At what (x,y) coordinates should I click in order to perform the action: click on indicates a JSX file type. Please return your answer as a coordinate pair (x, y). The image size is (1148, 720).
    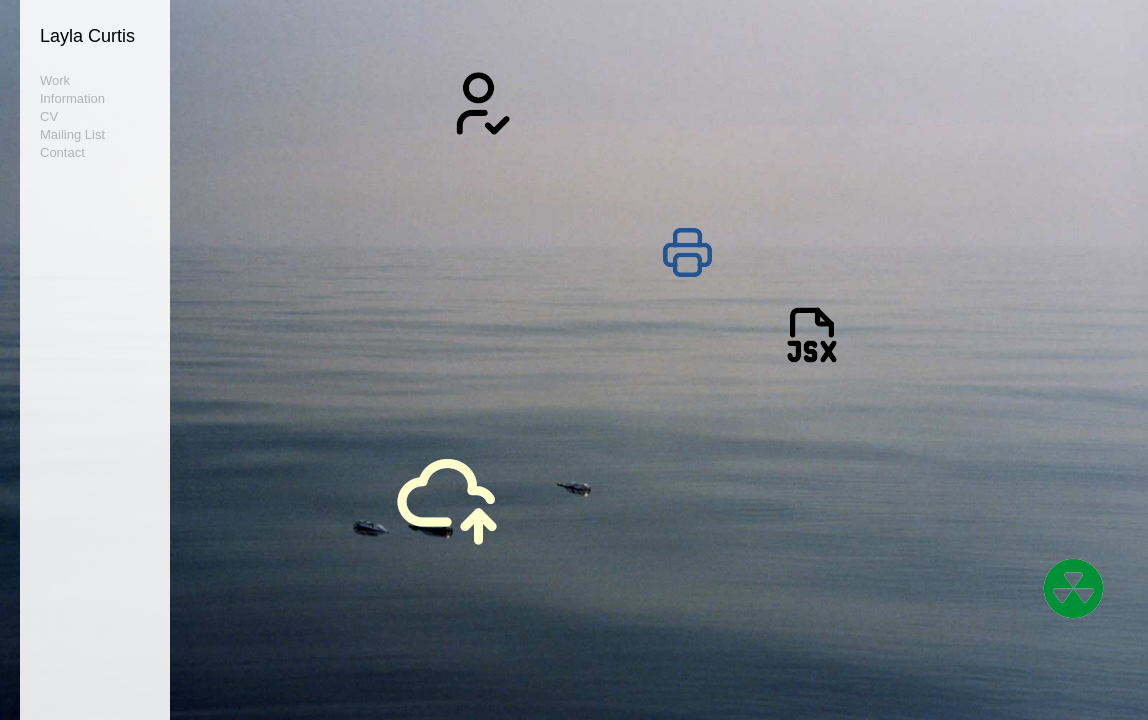
    Looking at the image, I should click on (812, 335).